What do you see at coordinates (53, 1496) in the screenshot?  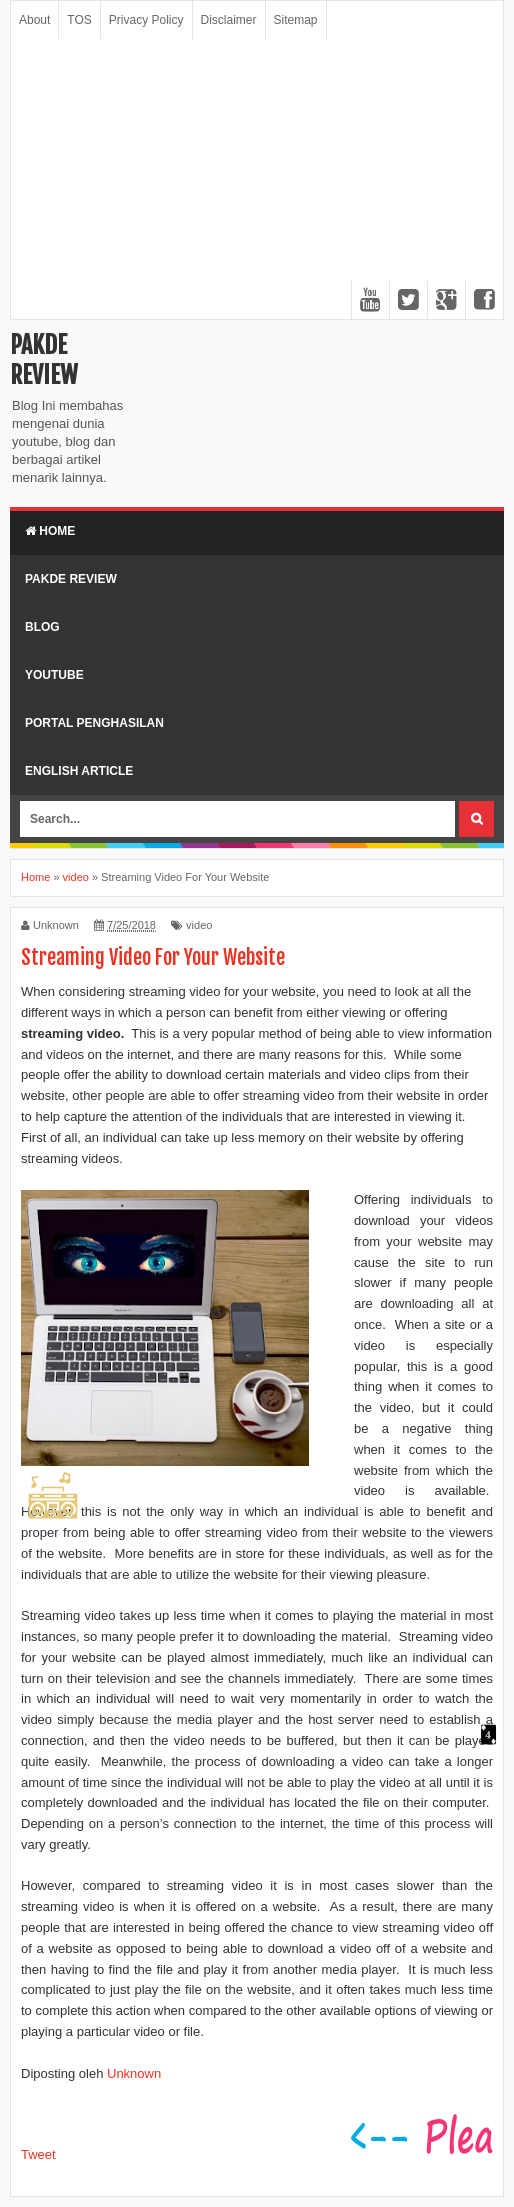 I see `open music player or audio controls` at bounding box center [53, 1496].